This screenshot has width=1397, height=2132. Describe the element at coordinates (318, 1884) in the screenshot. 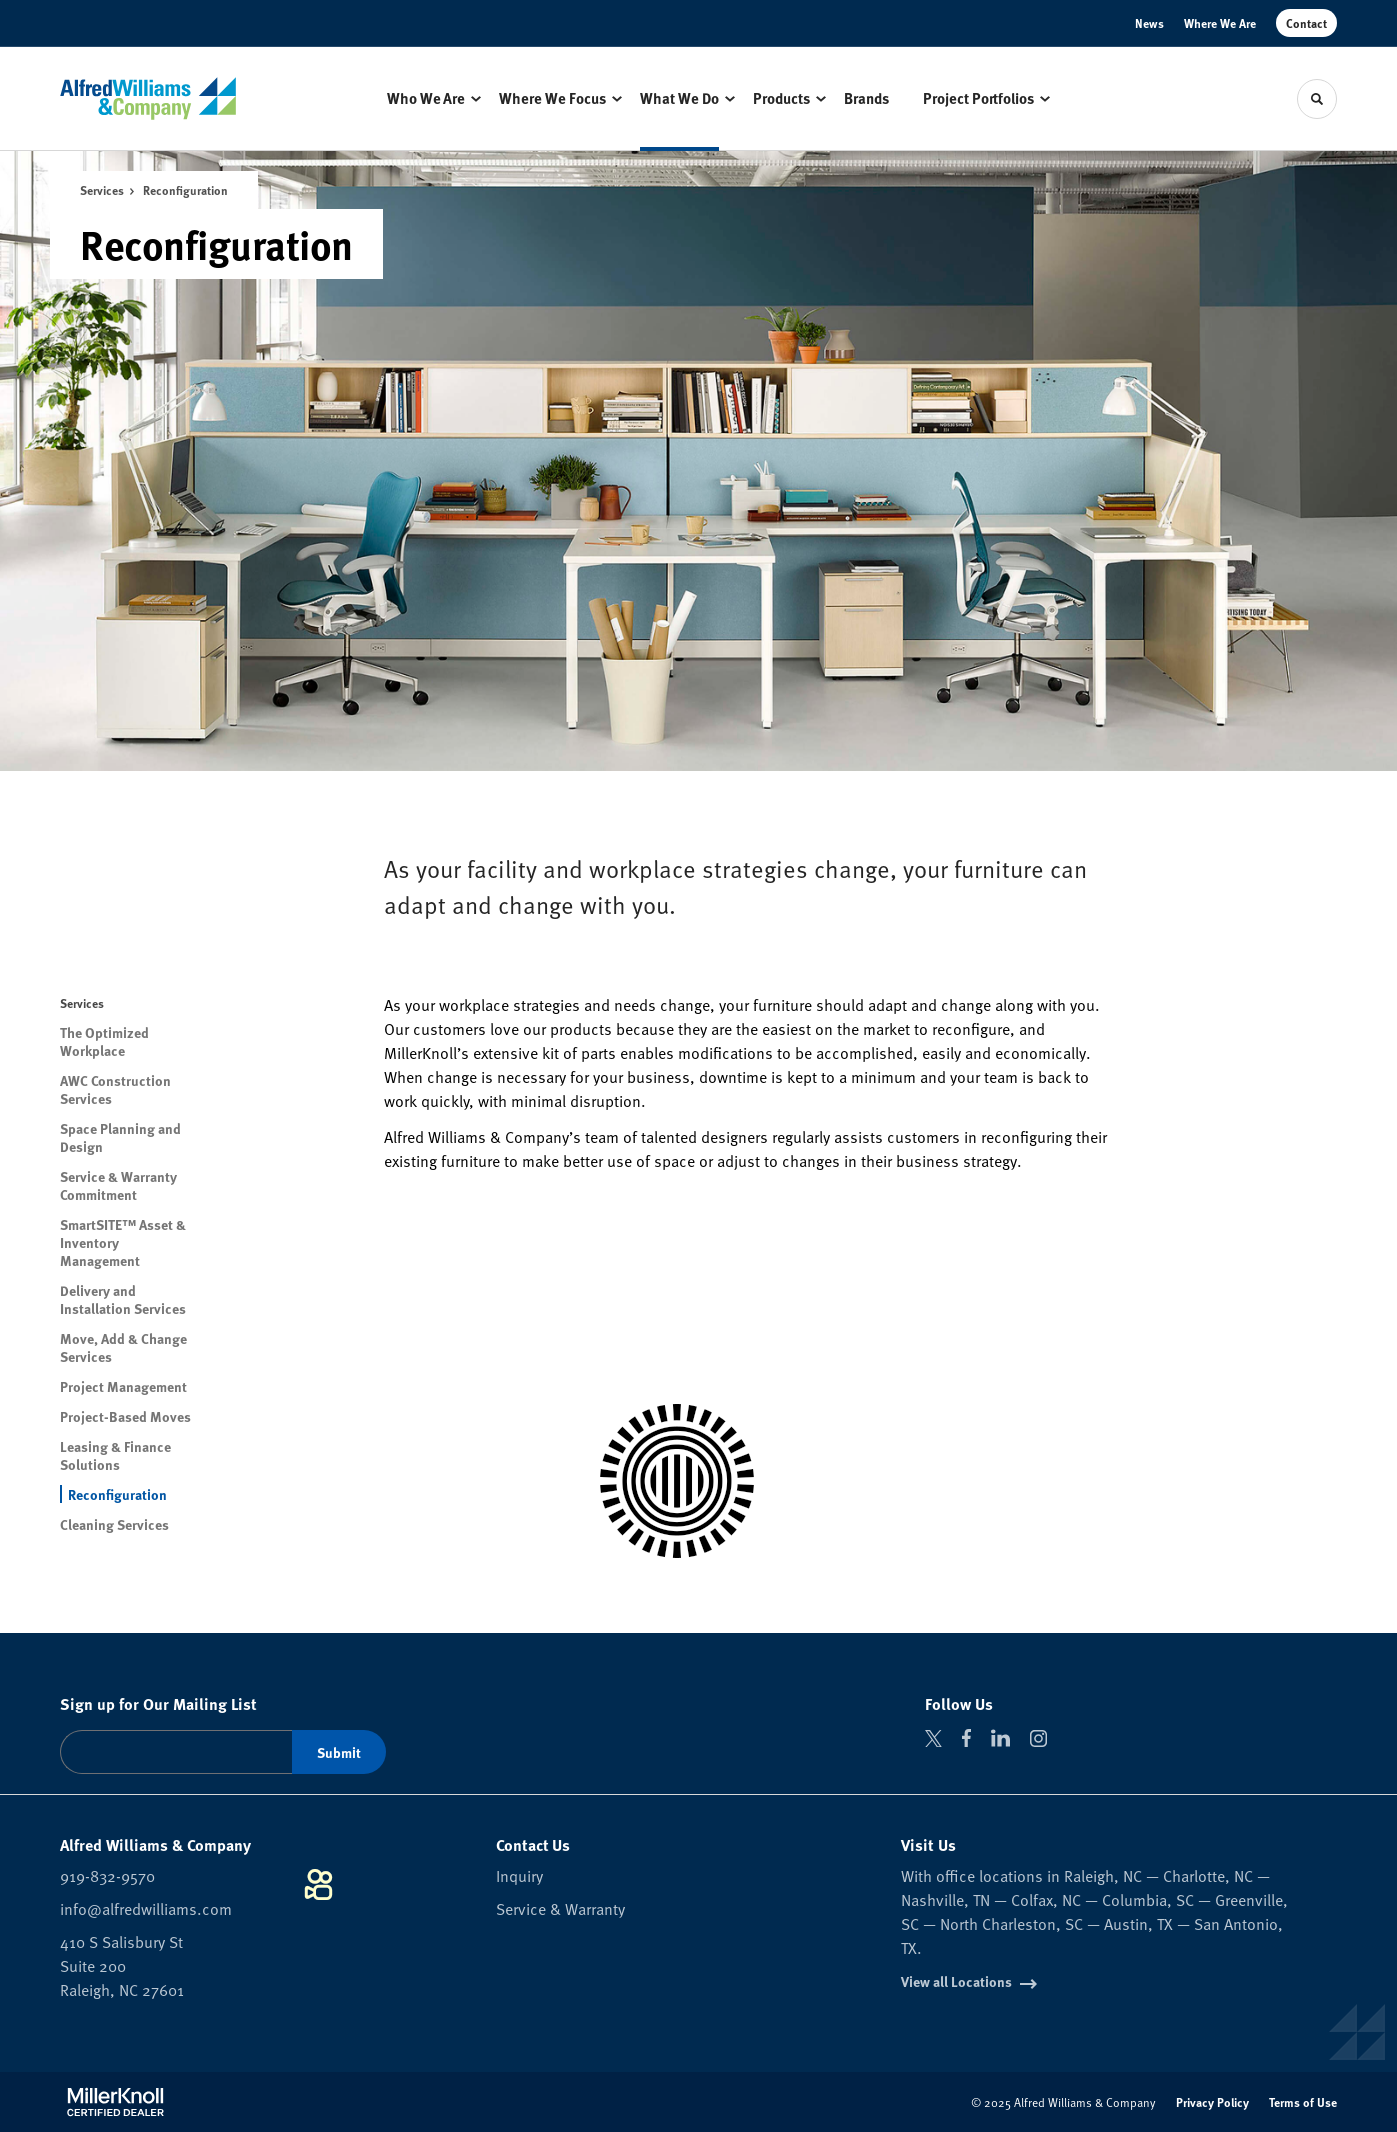

I see `open the Kuaishou app` at that location.